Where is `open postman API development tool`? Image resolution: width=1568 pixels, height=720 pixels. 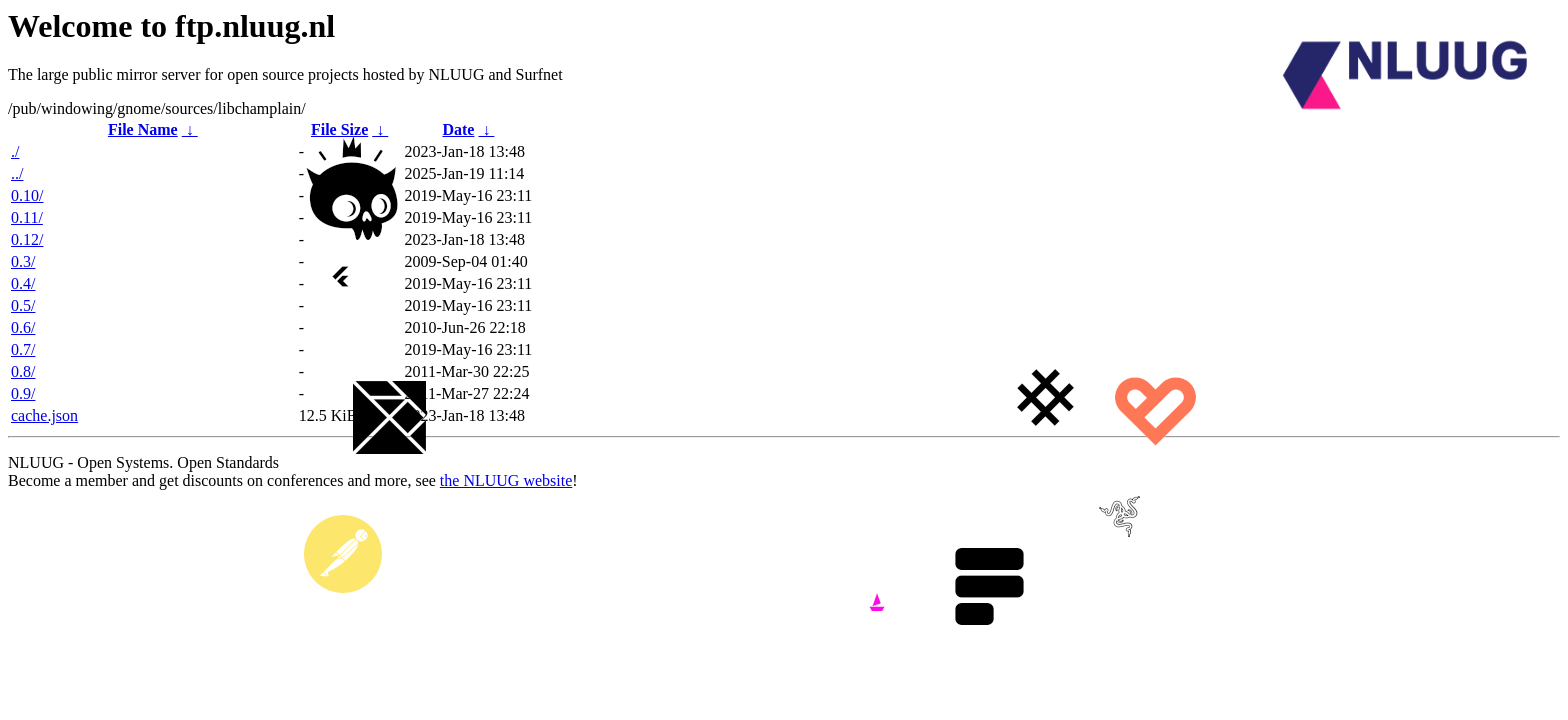 open postman API development tool is located at coordinates (343, 554).